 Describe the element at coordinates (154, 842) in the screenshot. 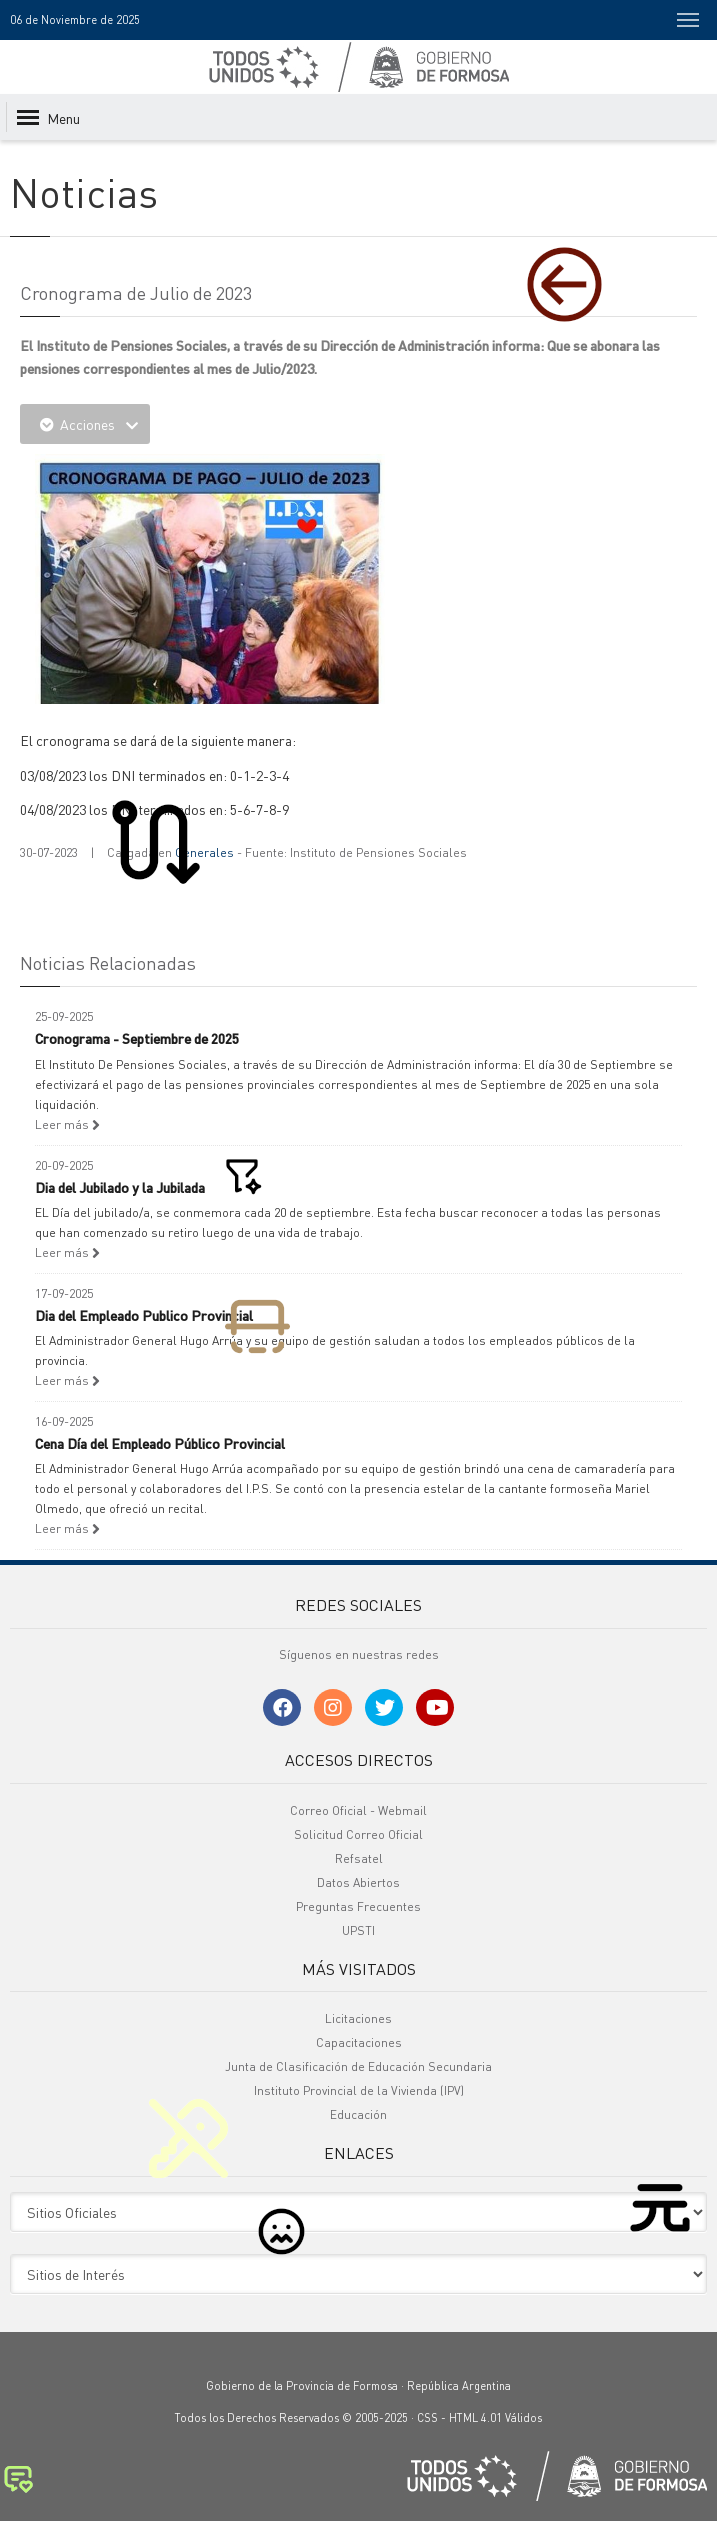

I see `indicates an s-curve or winding path ahead` at that location.